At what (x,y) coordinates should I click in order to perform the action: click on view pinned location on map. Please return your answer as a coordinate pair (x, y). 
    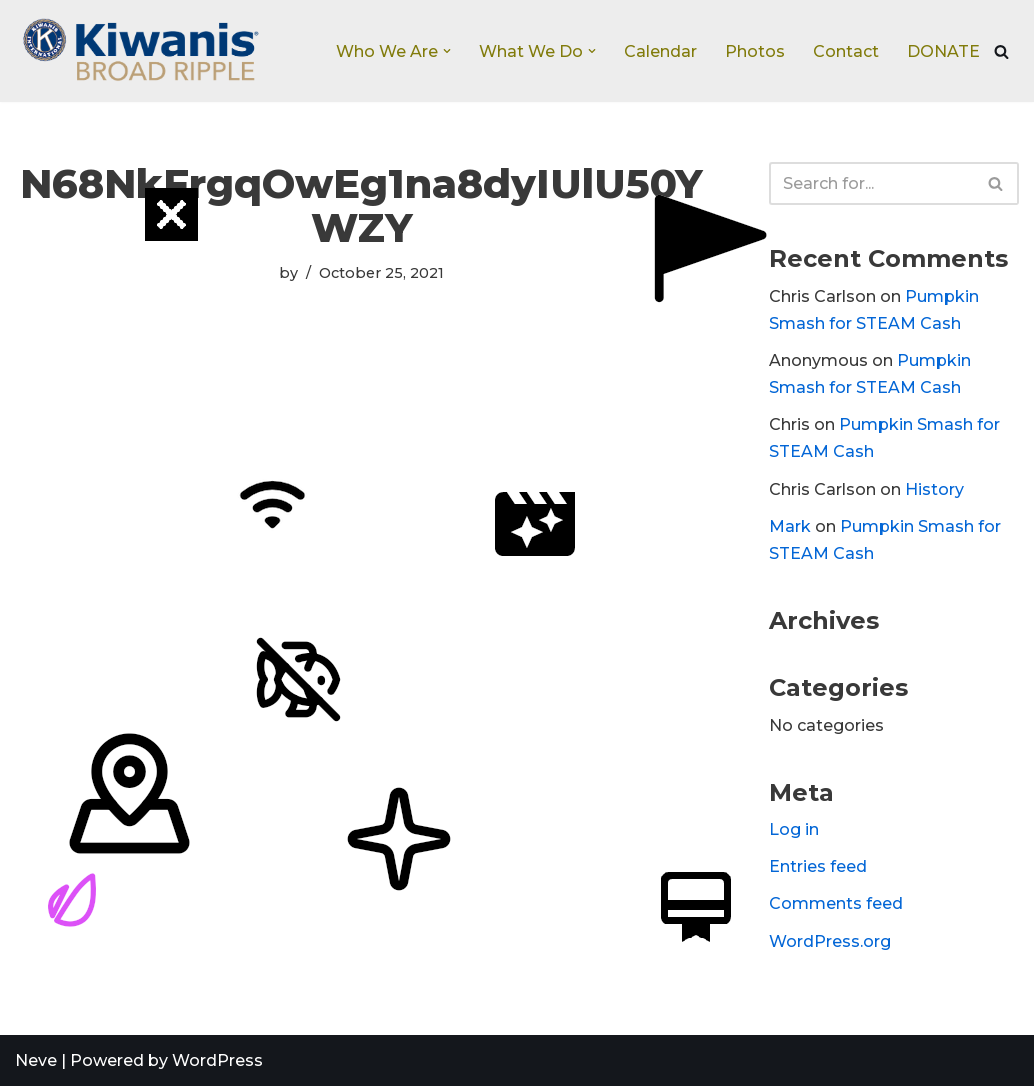
    Looking at the image, I should click on (129, 793).